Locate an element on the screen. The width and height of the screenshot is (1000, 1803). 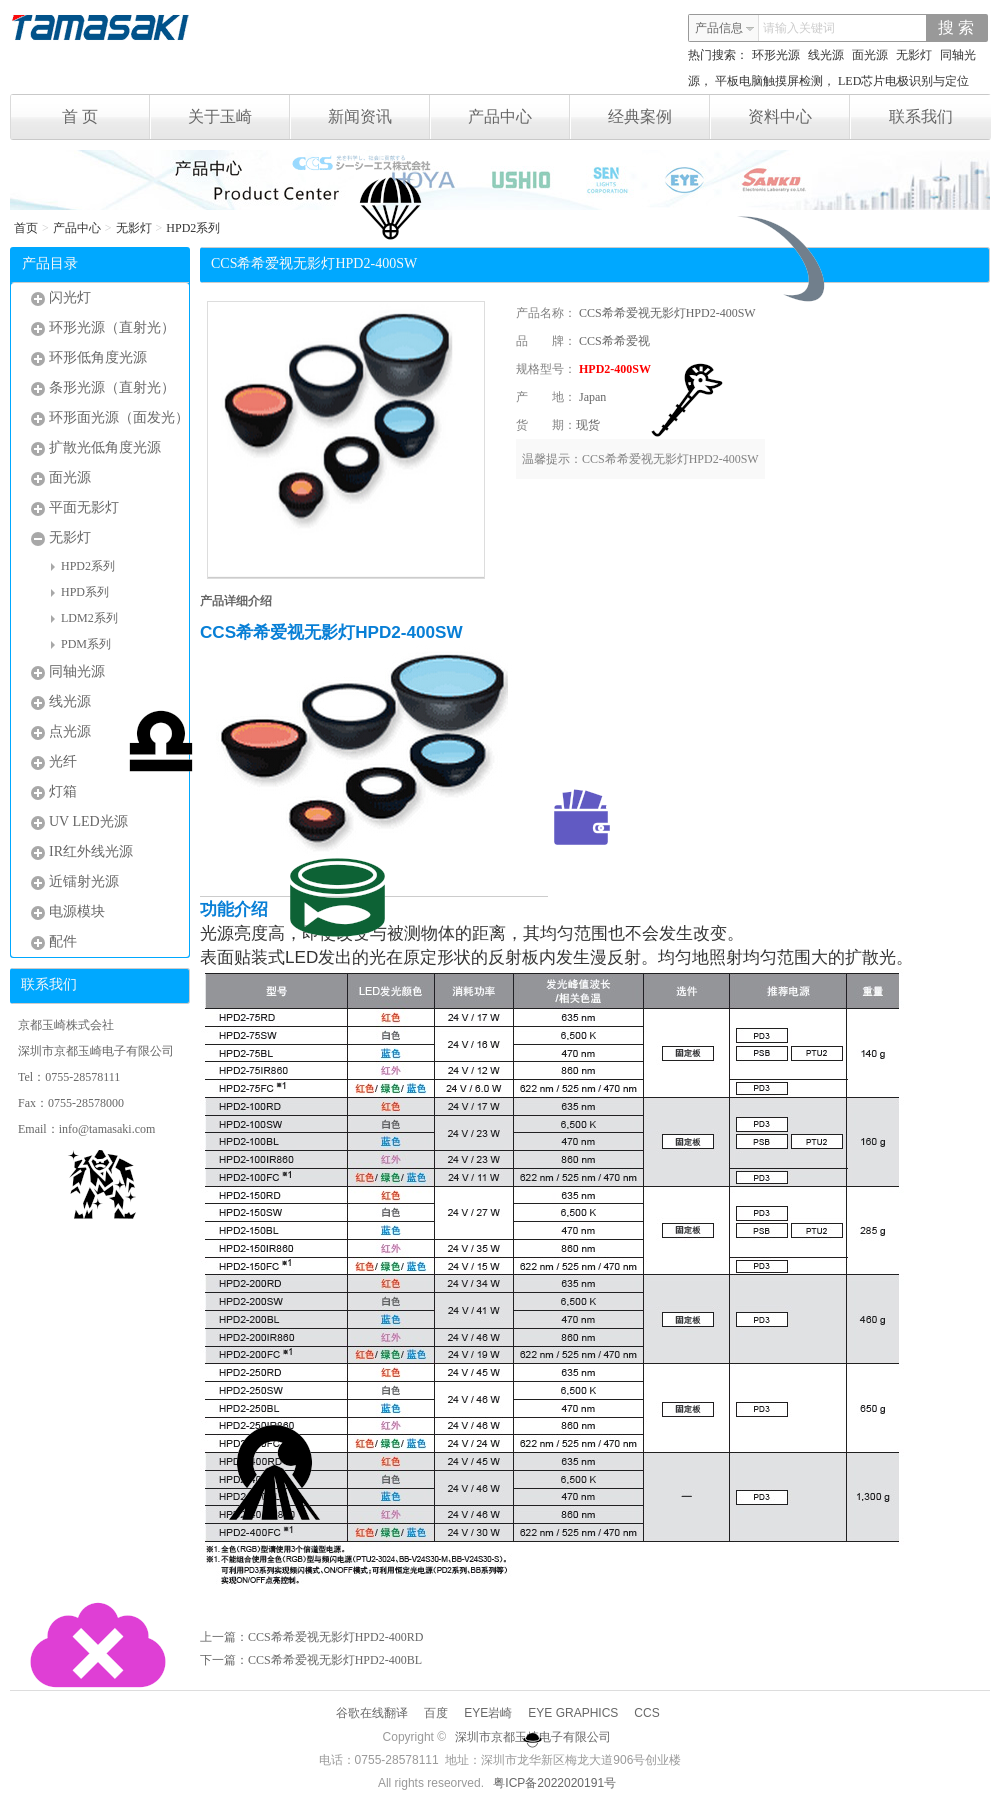
canned fish item in a game inventory is located at coordinates (337, 897).